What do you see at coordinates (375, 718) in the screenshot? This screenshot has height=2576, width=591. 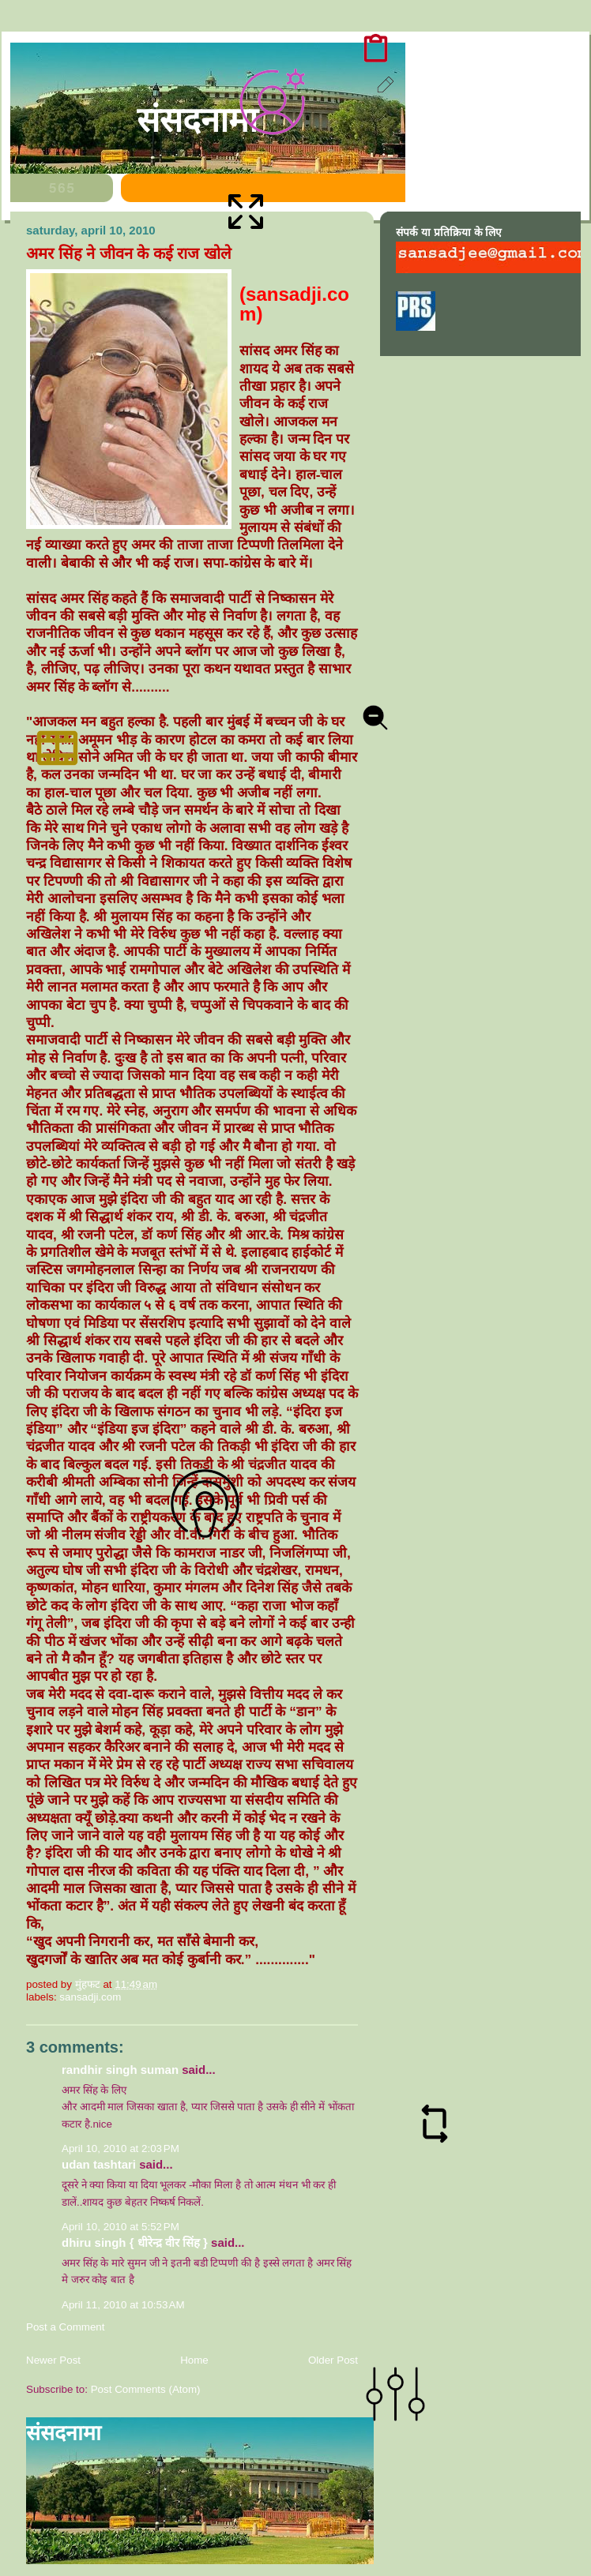 I see `zoom out of the current view` at bounding box center [375, 718].